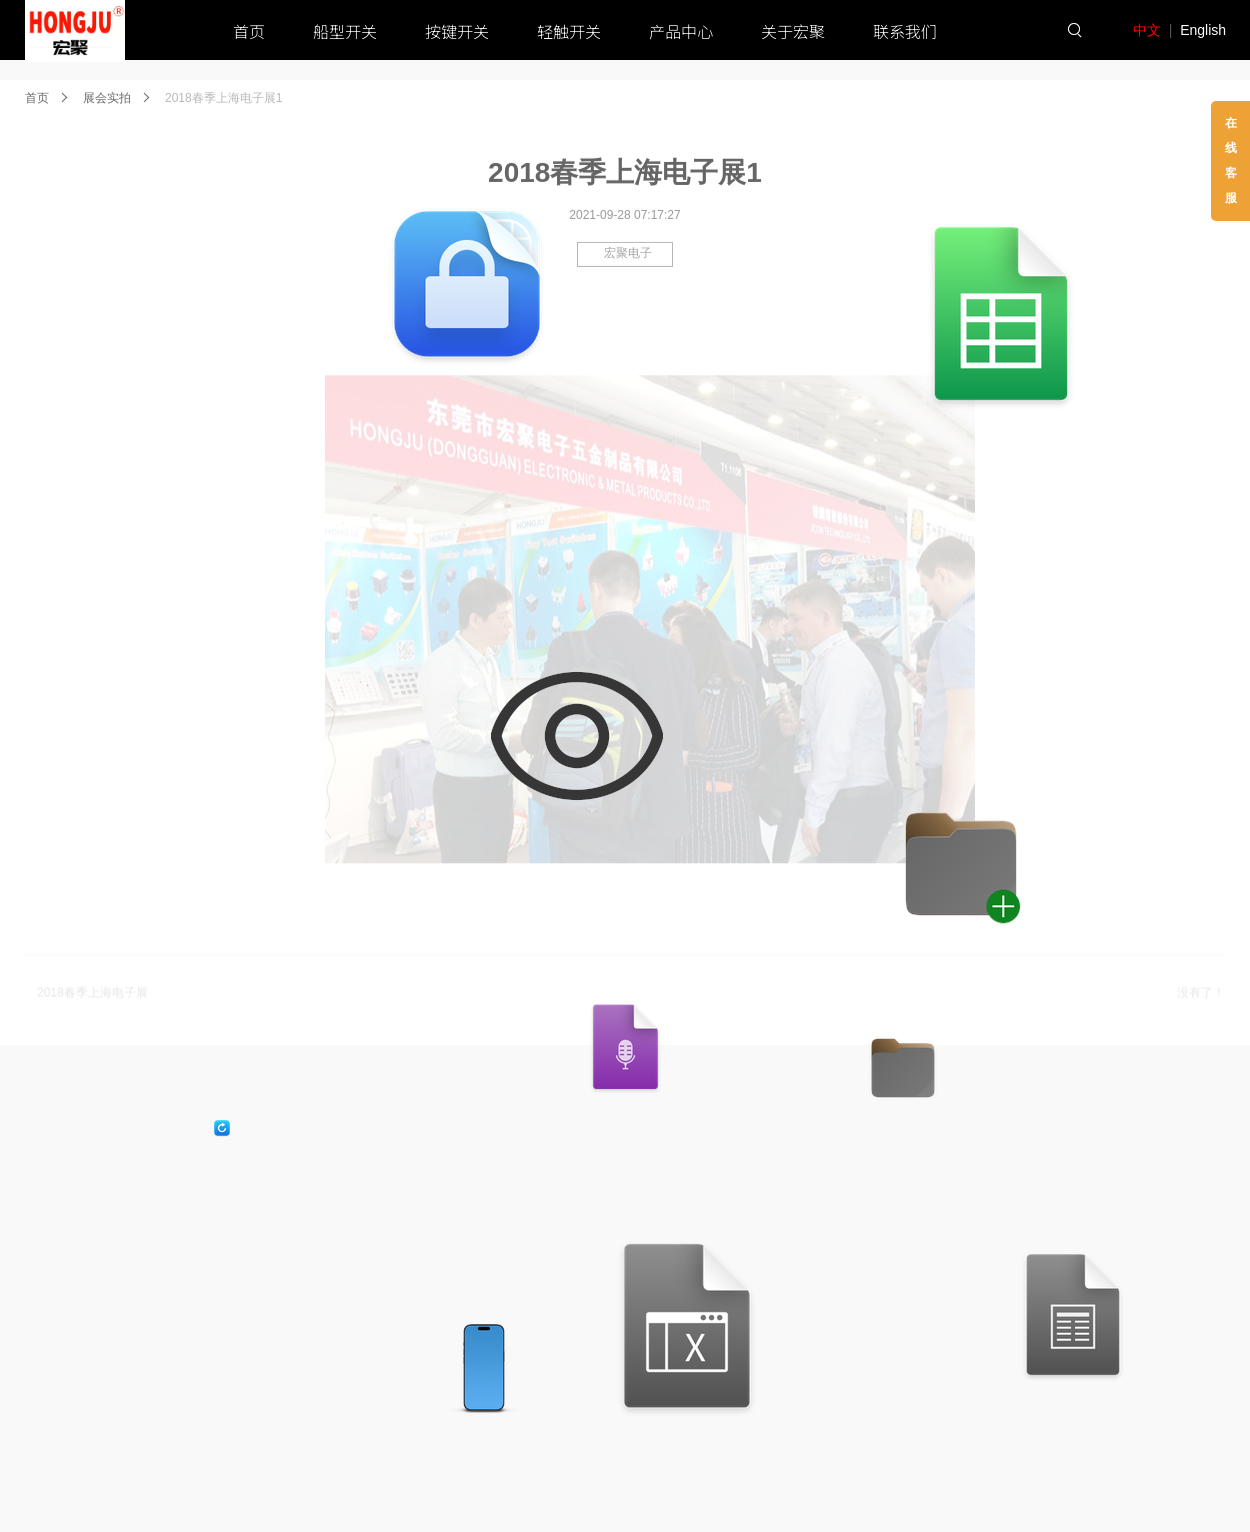 The image size is (1250, 1532). I want to click on restart the system or application, so click(222, 1128).